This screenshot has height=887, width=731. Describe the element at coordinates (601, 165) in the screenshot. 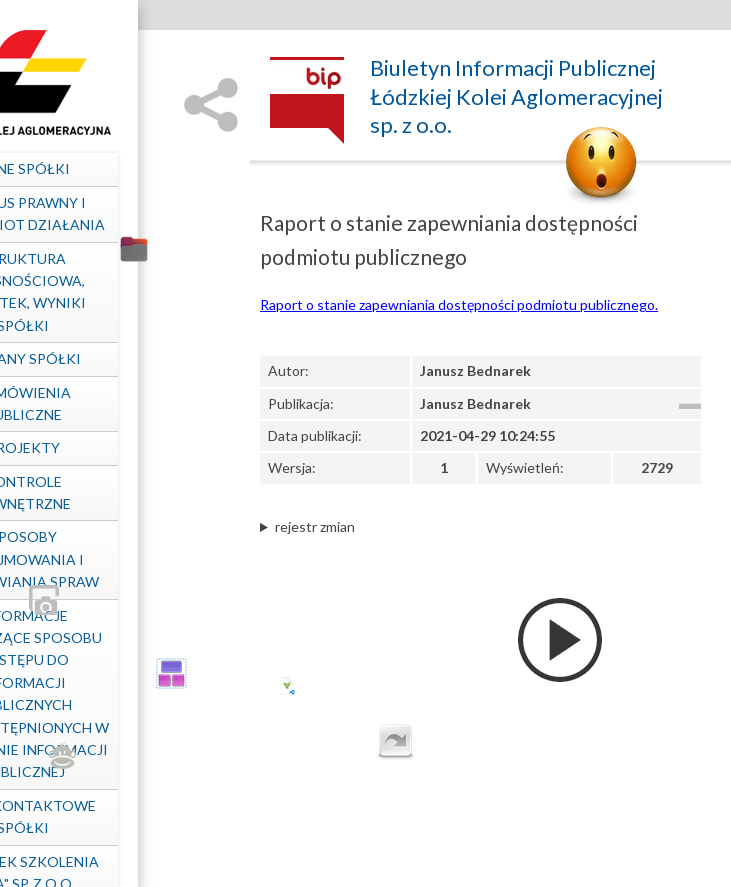

I see `indicates a surprising or unexpected event` at that location.